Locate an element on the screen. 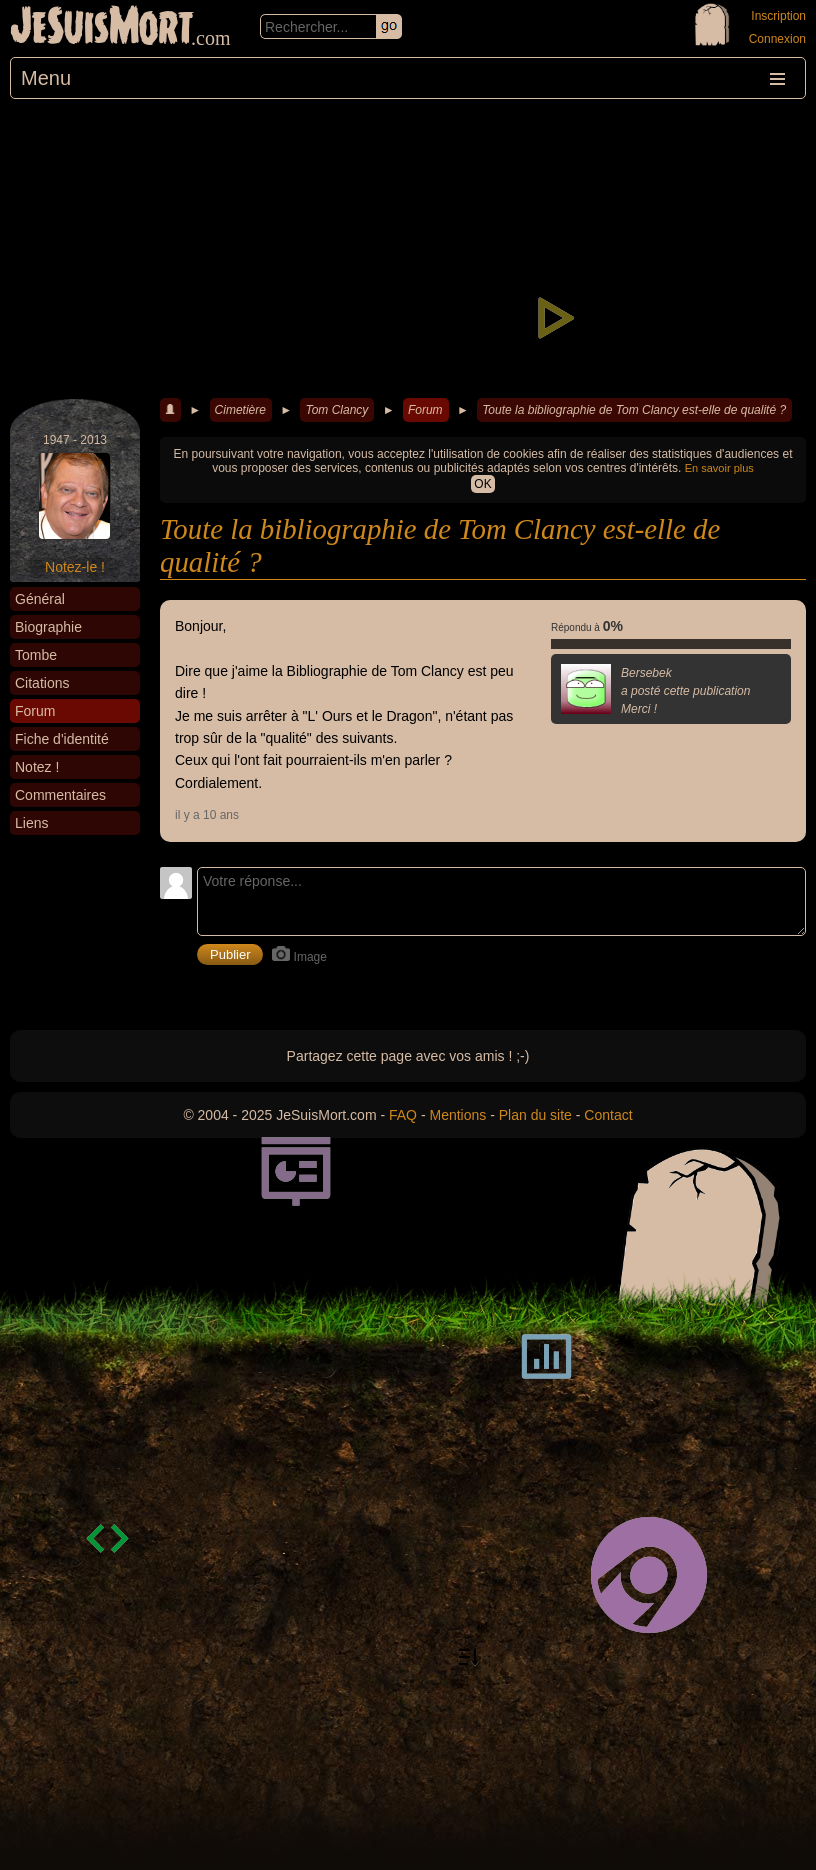 The image size is (816, 1870). start a presentation slideshow is located at coordinates (296, 1168).